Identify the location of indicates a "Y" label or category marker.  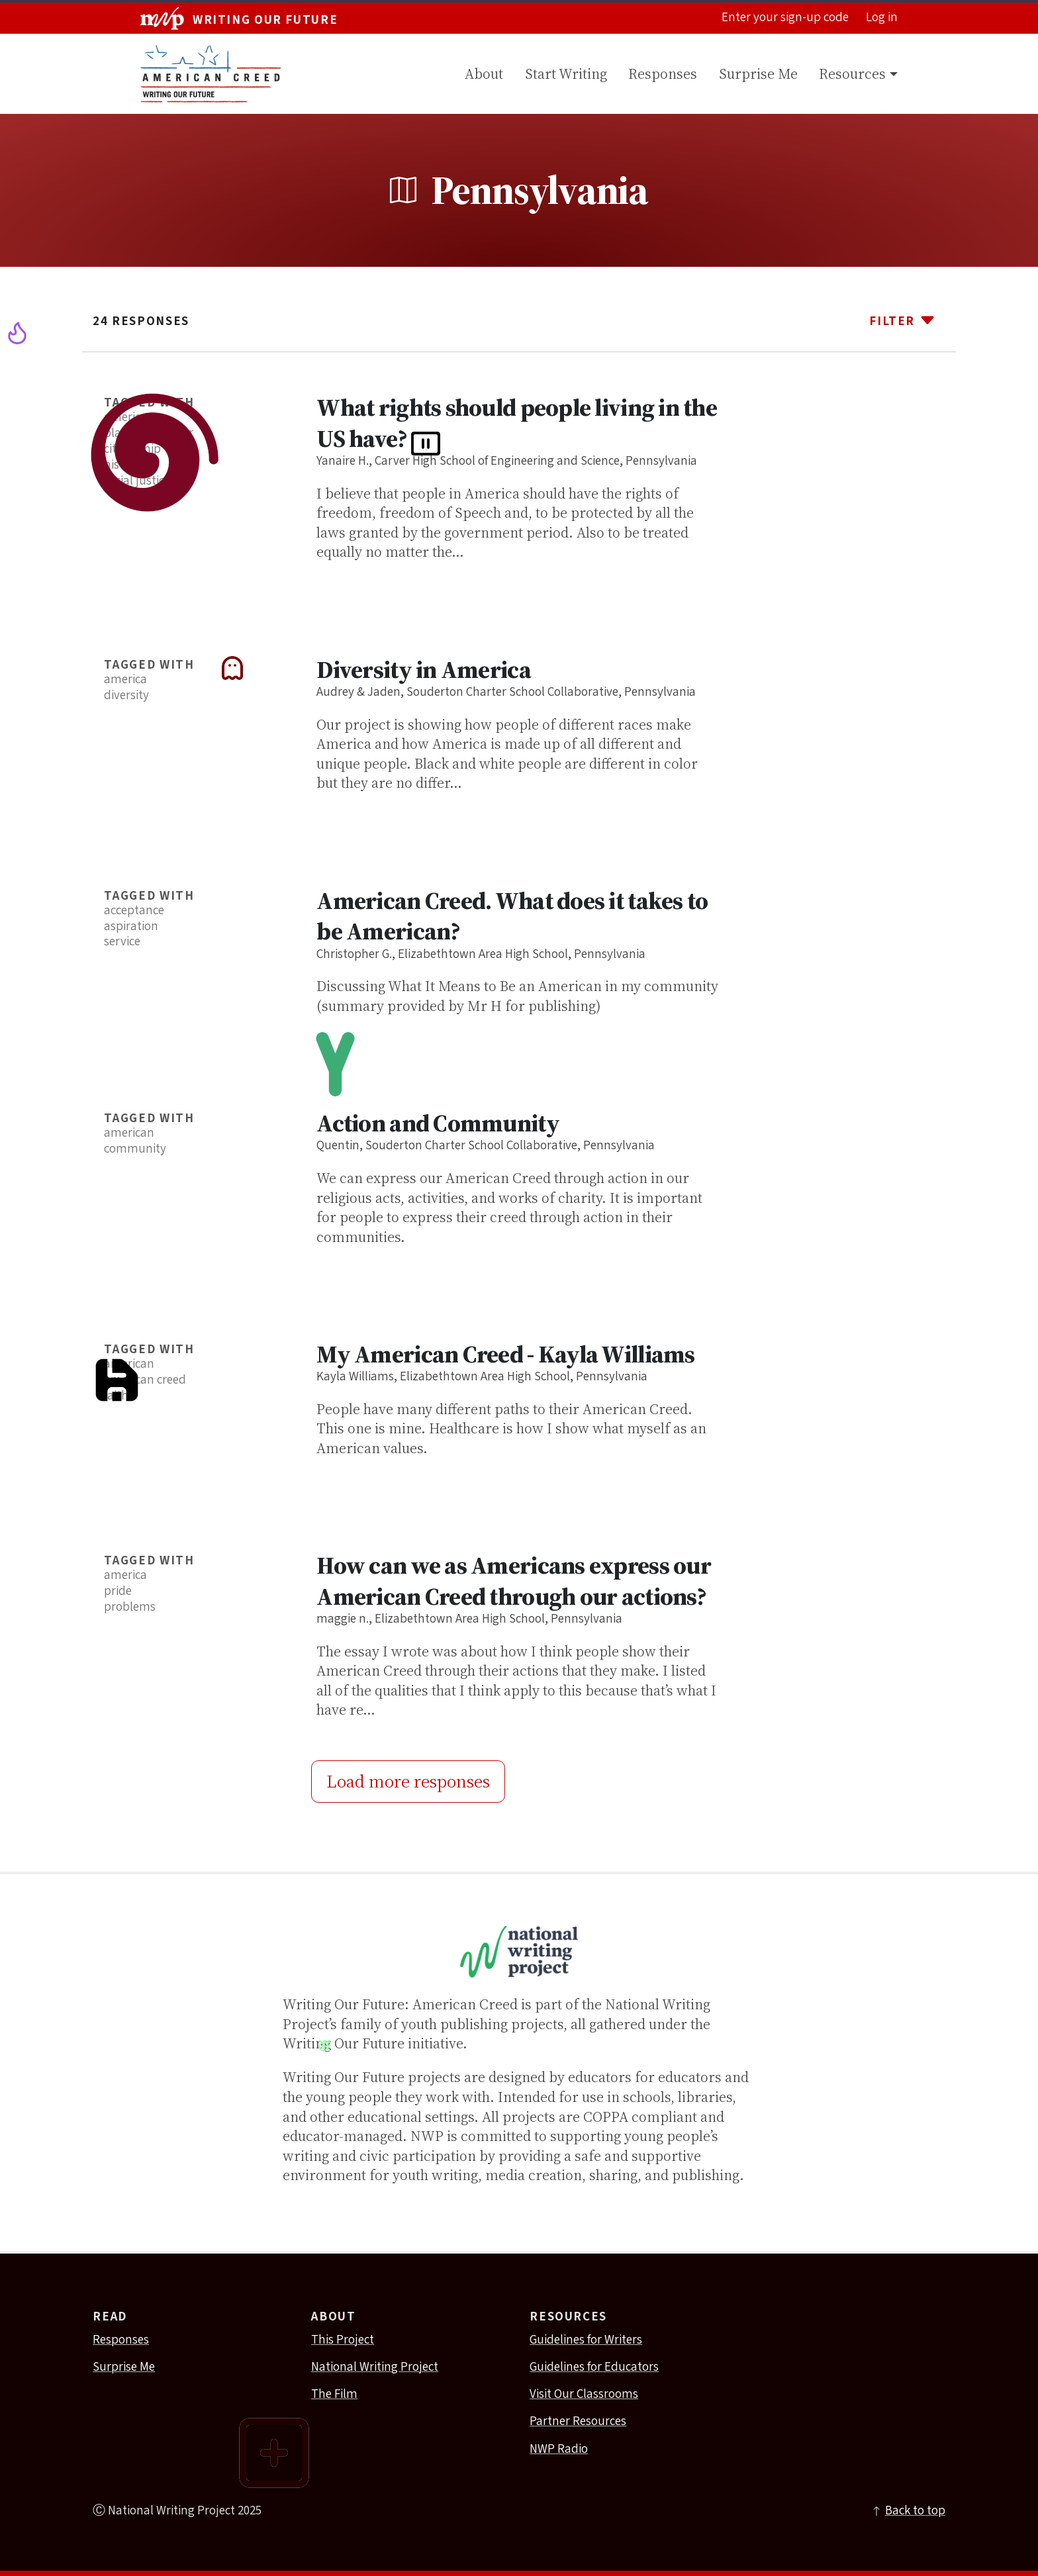
(335, 1064).